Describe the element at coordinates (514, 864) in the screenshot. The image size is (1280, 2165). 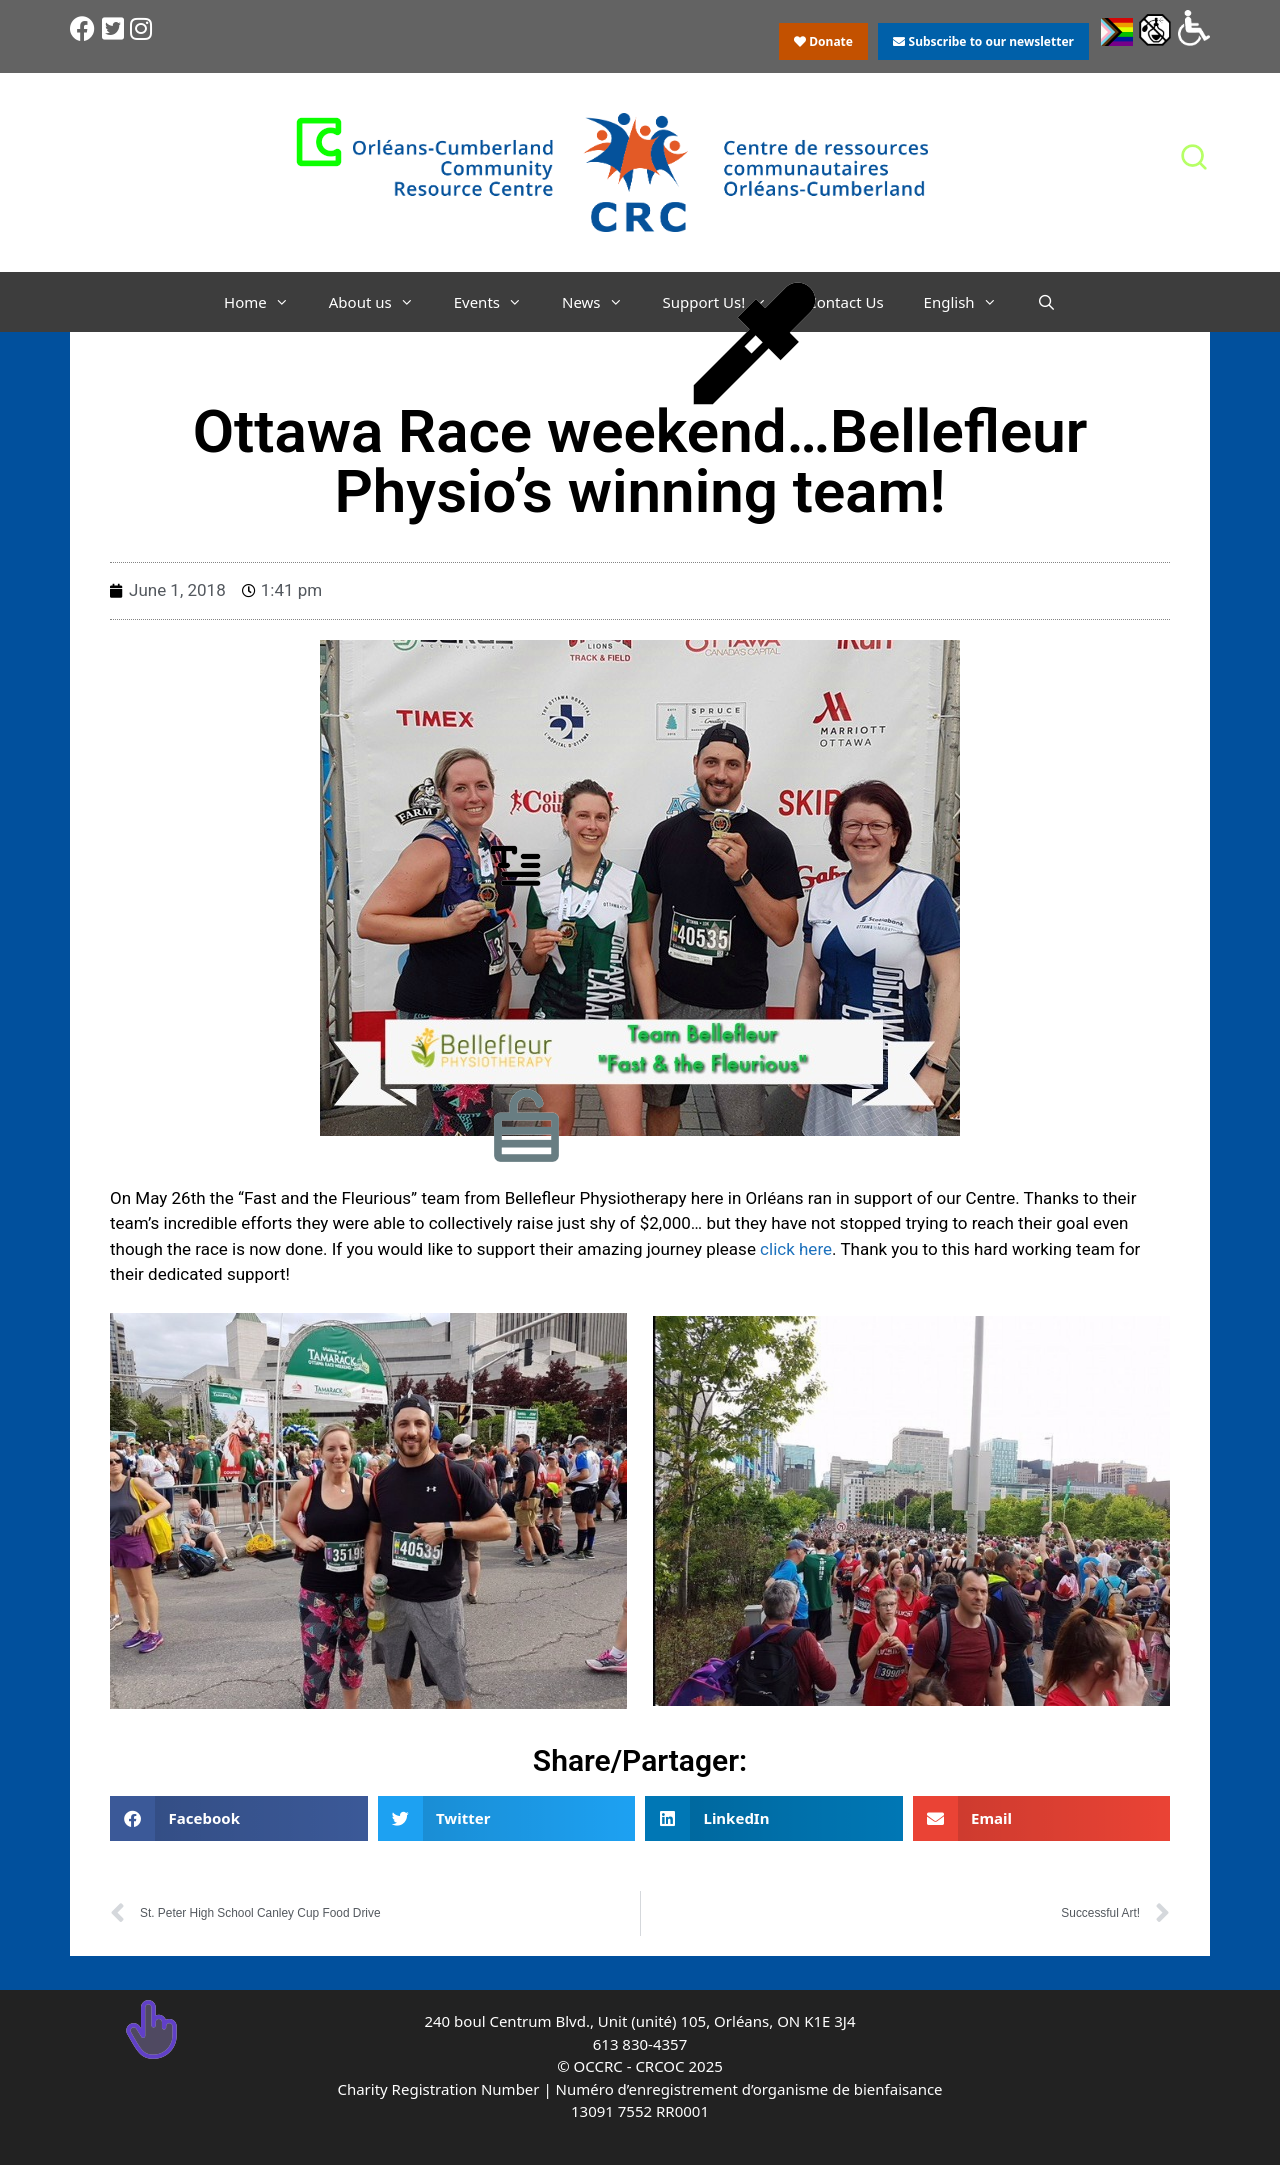
I see `view article in new york times format` at that location.